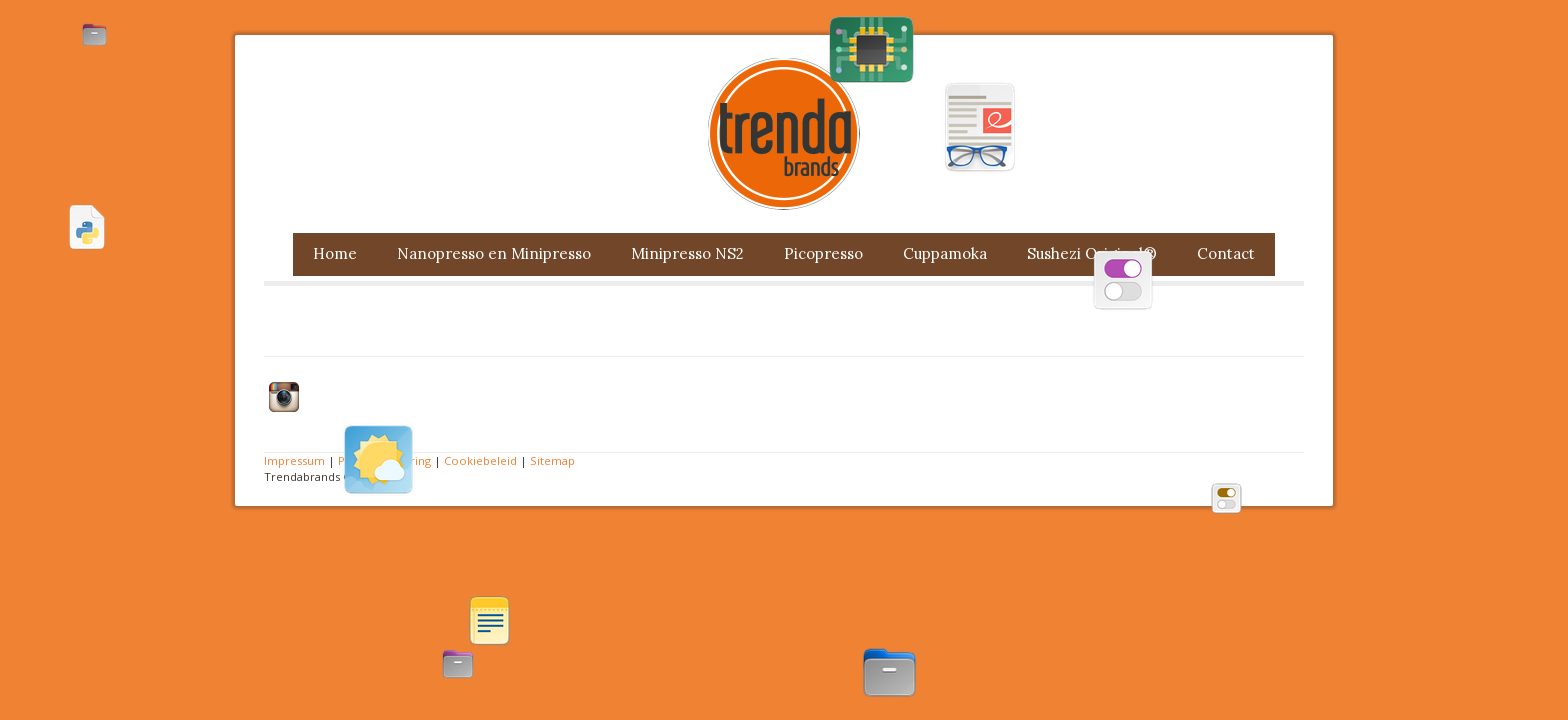  Describe the element at coordinates (1226, 498) in the screenshot. I see `open gnome tweaks settings` at that location.